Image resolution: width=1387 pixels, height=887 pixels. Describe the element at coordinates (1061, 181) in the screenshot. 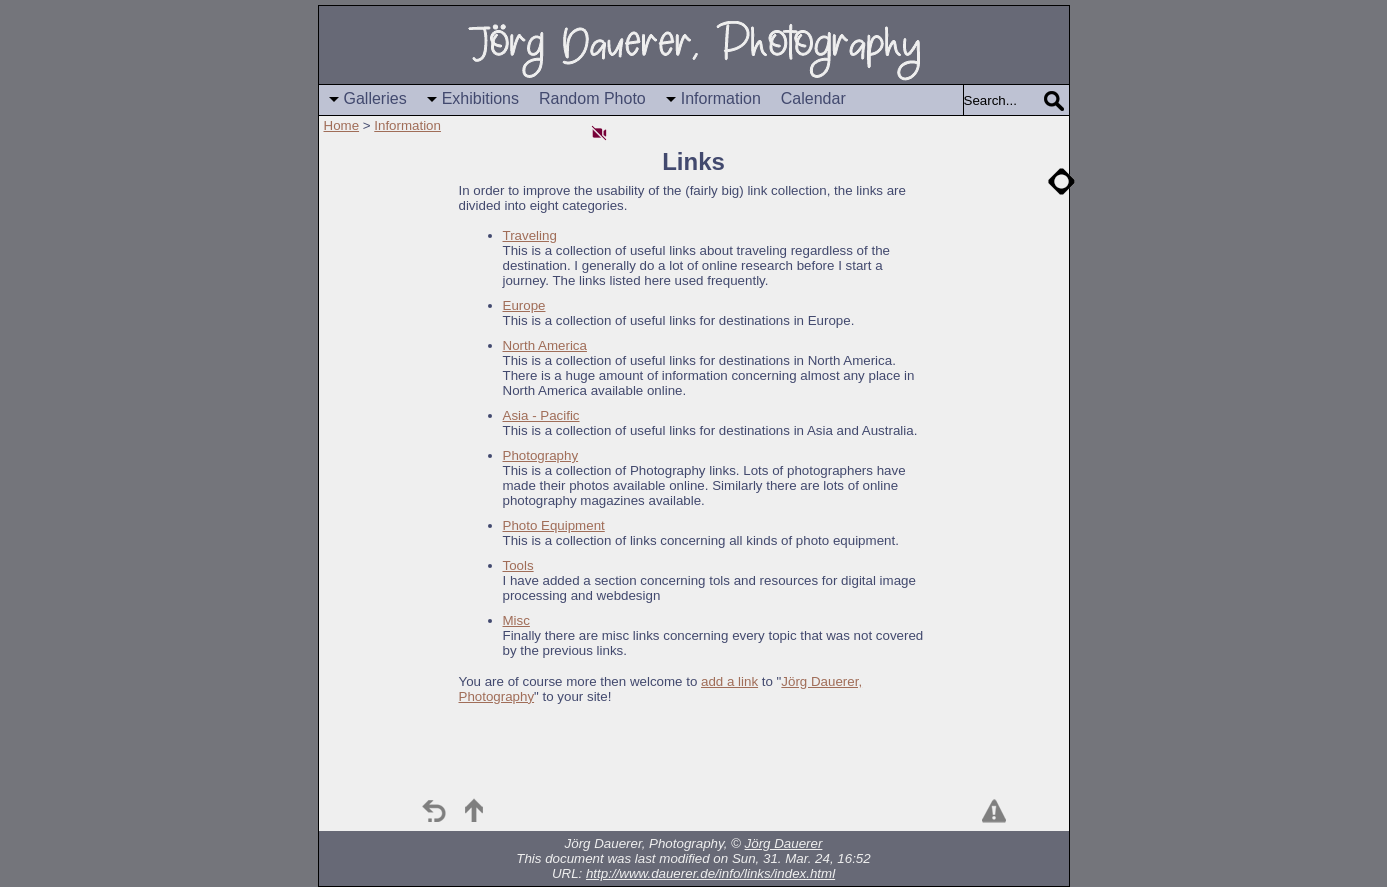

I see `cloudsmith logo` at that location.